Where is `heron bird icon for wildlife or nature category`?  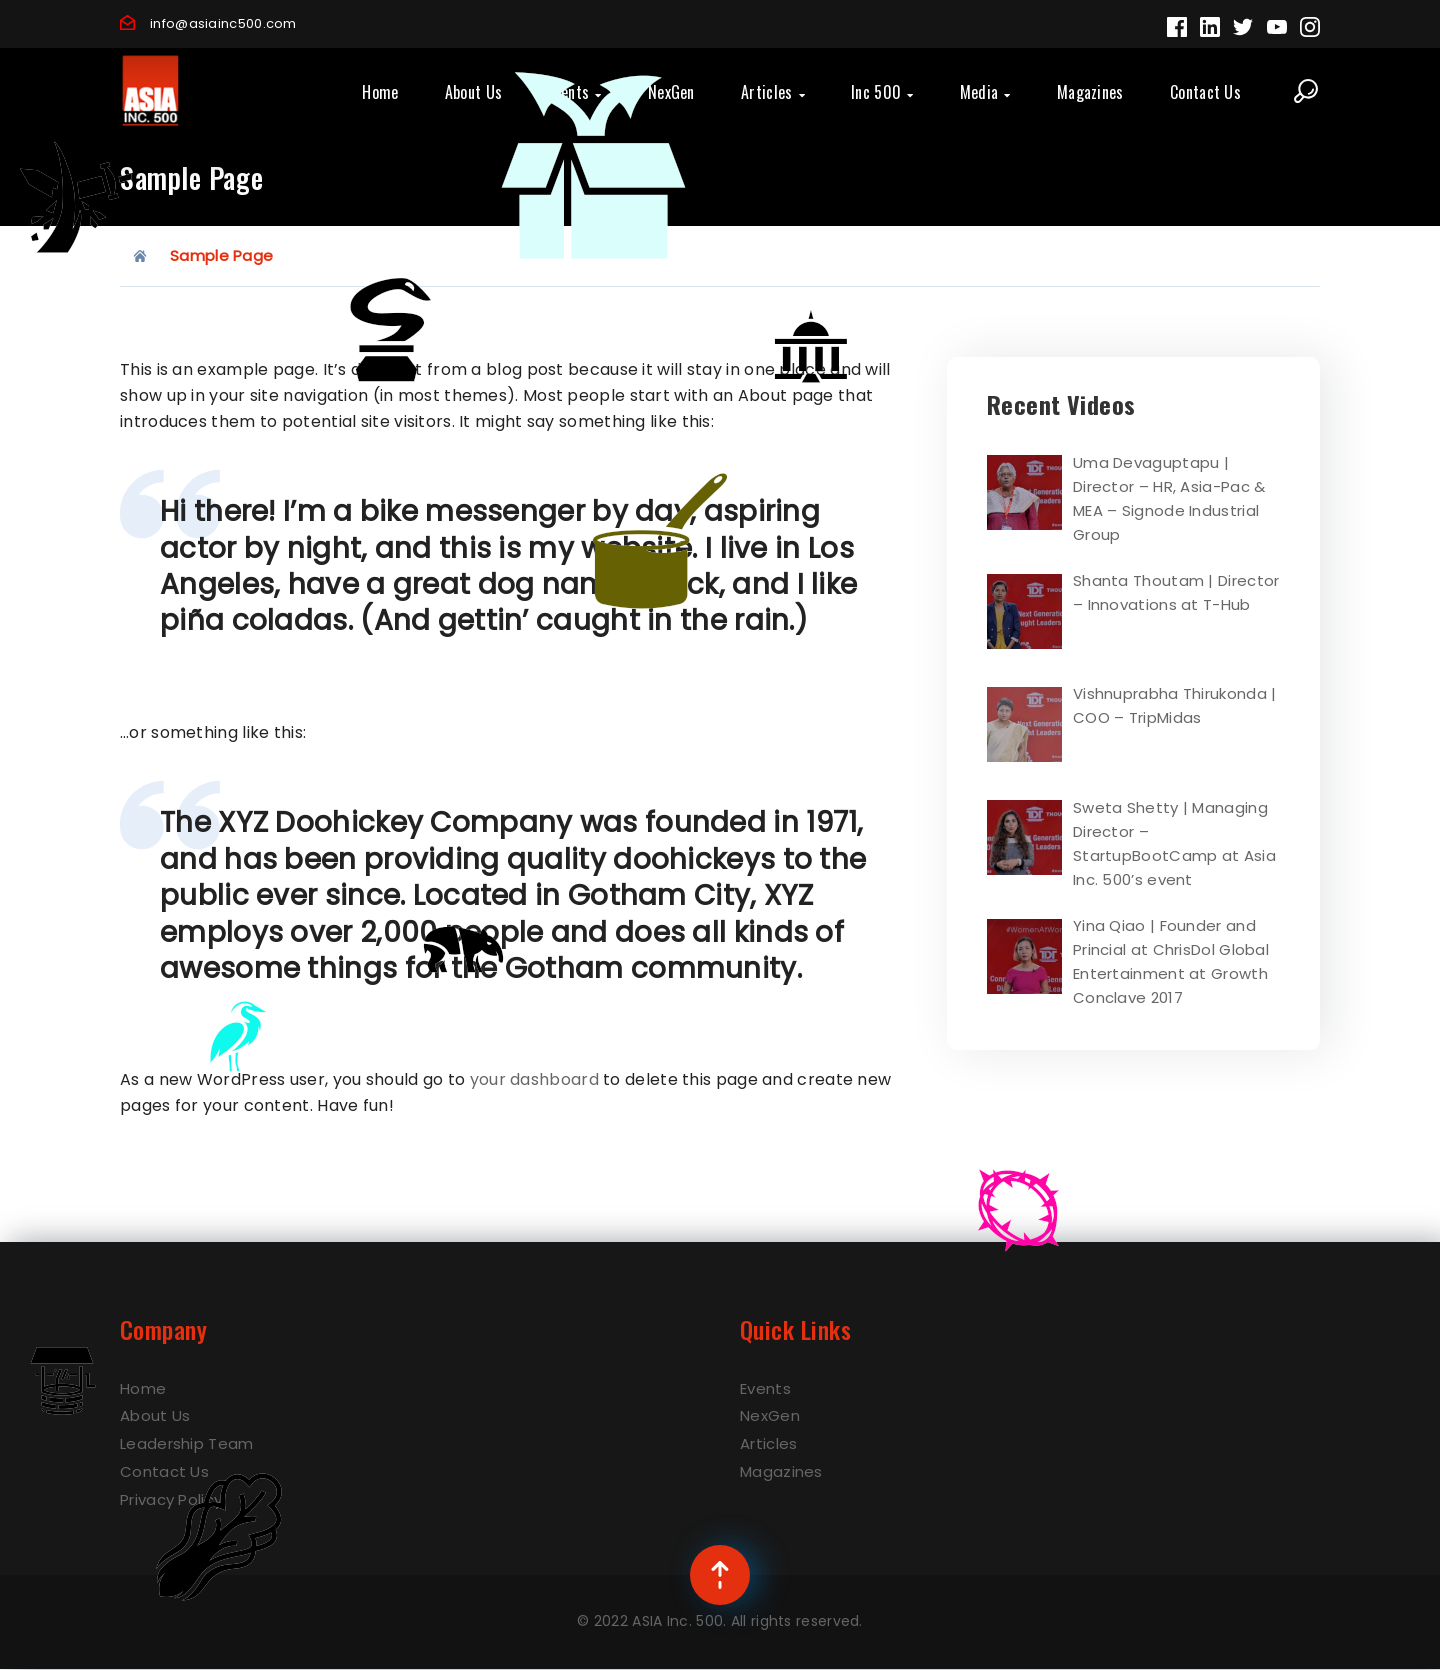
heron bird icon for wildlife or nature category is located at coordinates (238, 1035).